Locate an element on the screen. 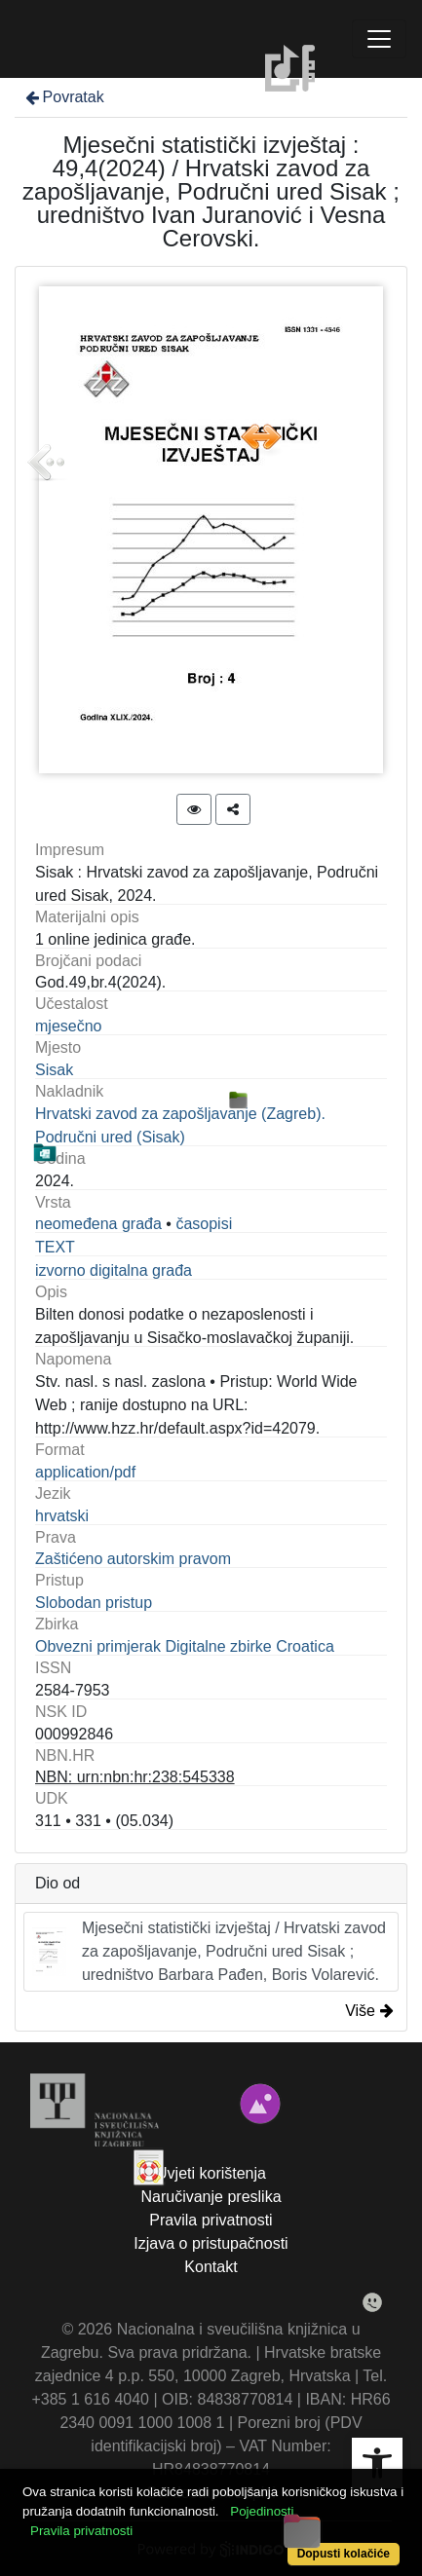 This screenshot has height=2576, width=422. open folder containing Microsoft Forms files is located at coordinates (45, 1153).